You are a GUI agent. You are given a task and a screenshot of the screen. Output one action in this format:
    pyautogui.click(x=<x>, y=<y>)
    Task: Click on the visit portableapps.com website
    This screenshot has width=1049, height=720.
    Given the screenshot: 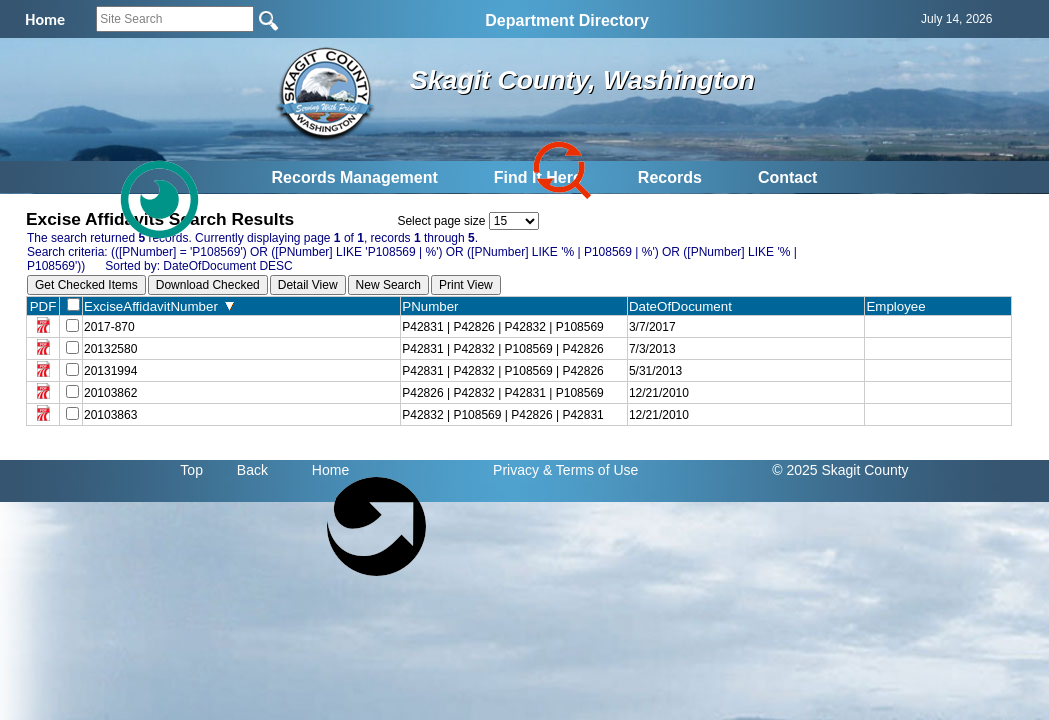 What is the action you would take?
    pyautogui.click(x=376, y=526)
    